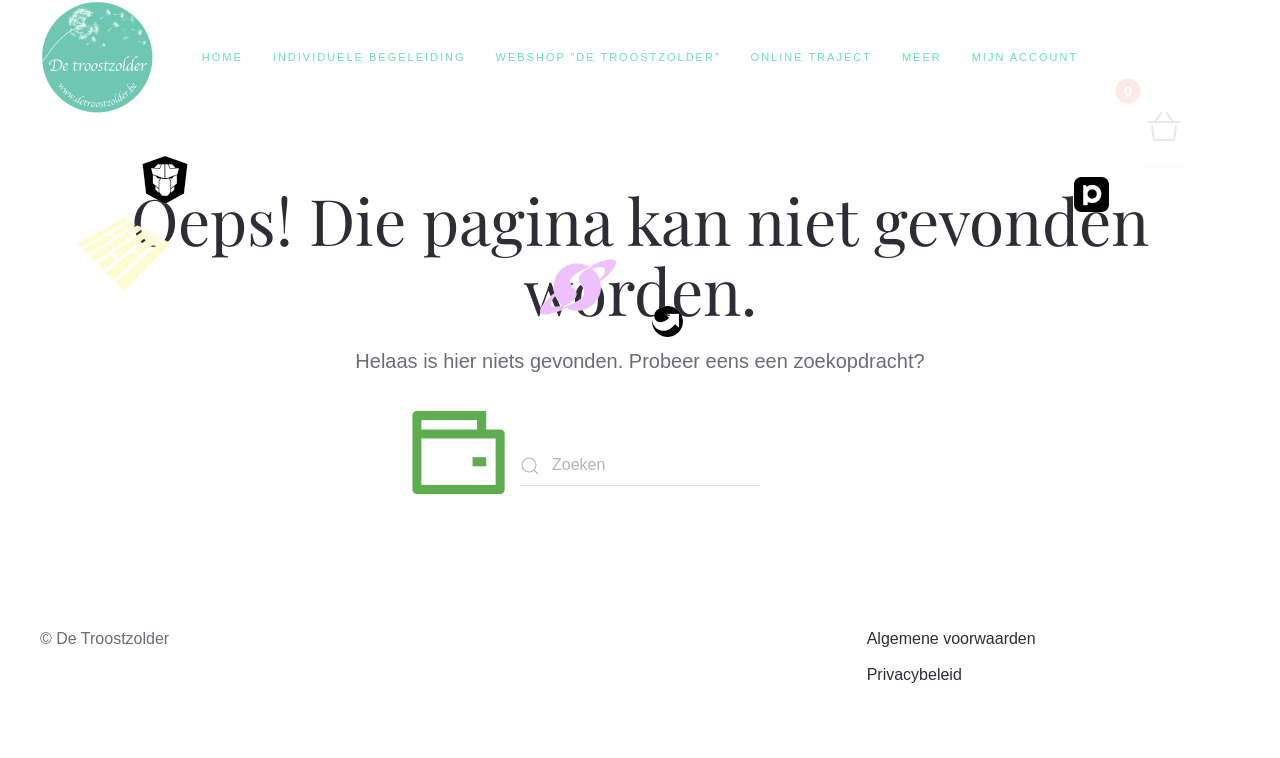 The width and height of the screenshot is (1280, 758). What do you see at coordinates (123, 254) in the screenshot?
I see `Apache Parquet logo` at bounding box center [123, 254].